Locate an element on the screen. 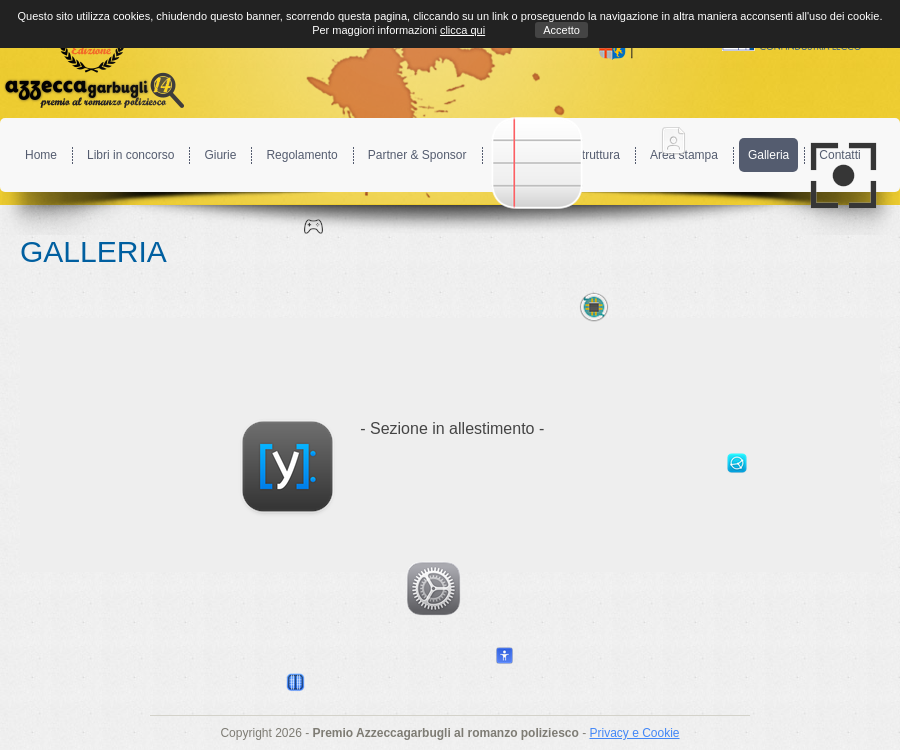 This screenshot has width=900, height=750. screen recording or screen capture tool is located at coordinates (843, 175).